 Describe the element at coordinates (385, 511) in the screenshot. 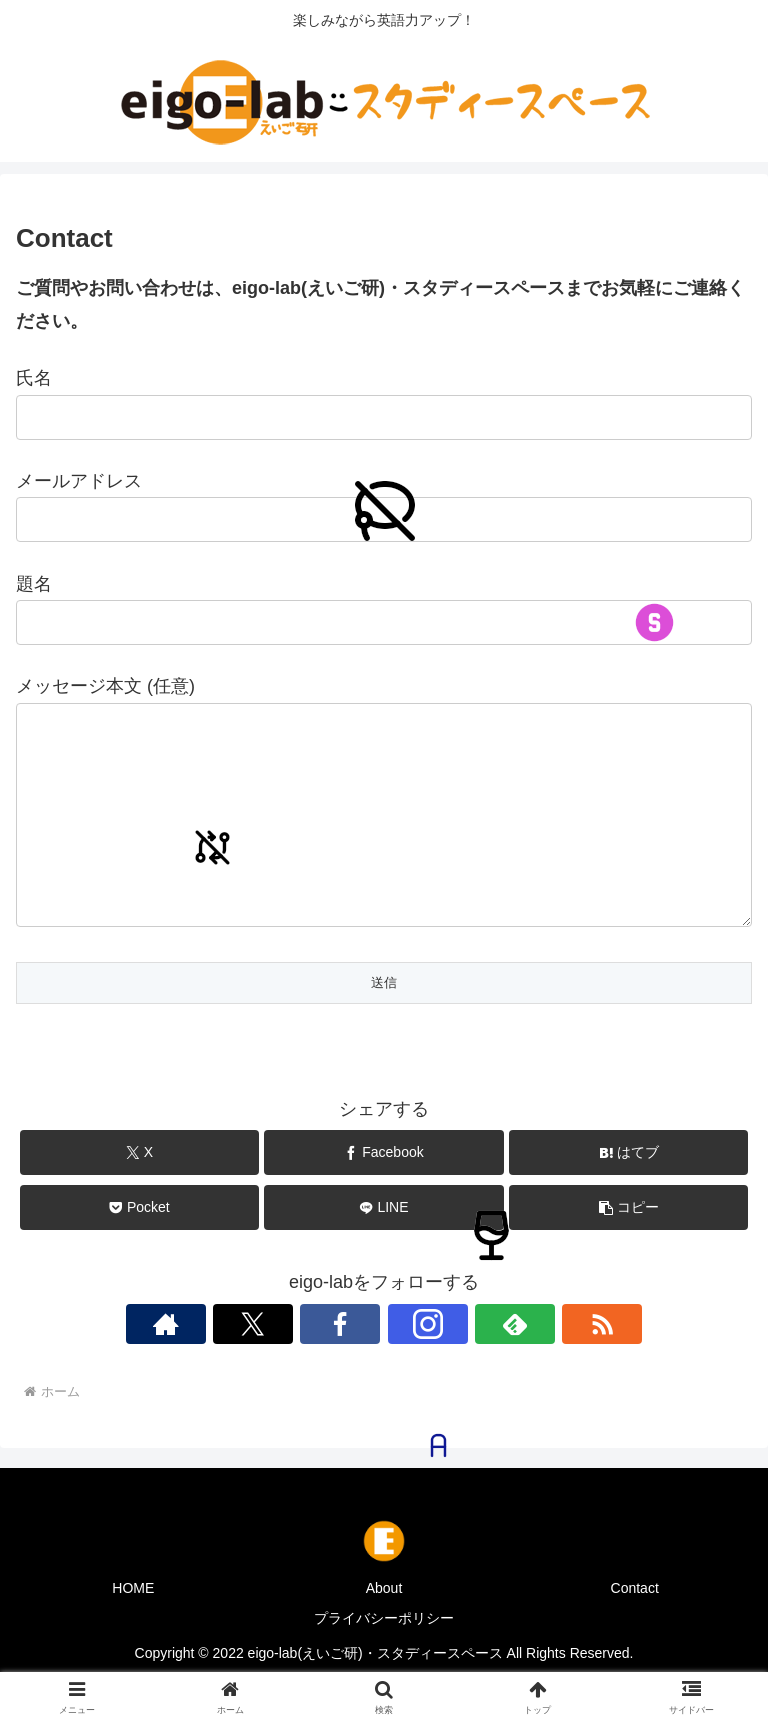

I see `disable lasso selection tool` at that location.